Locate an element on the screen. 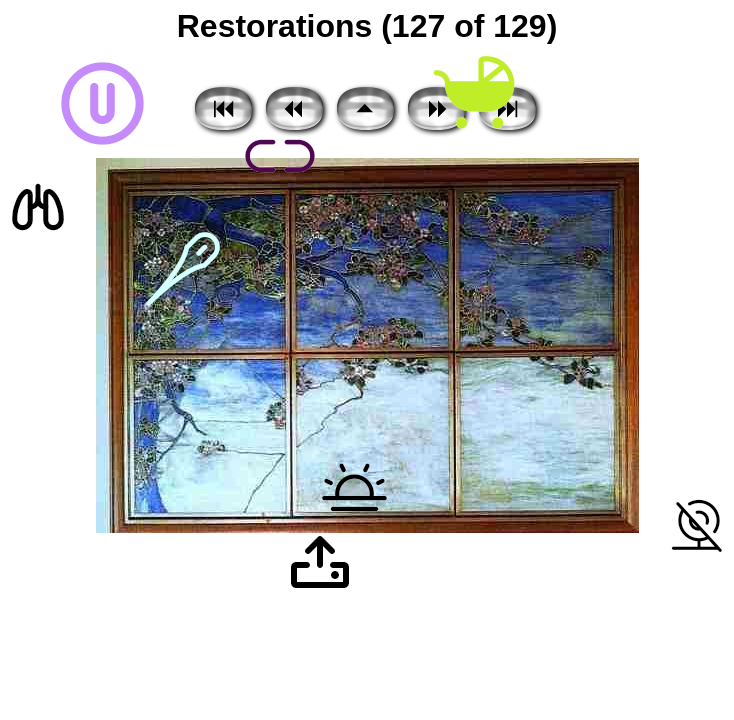  camera is disabled or blocked is located at coordinates (699, 527).